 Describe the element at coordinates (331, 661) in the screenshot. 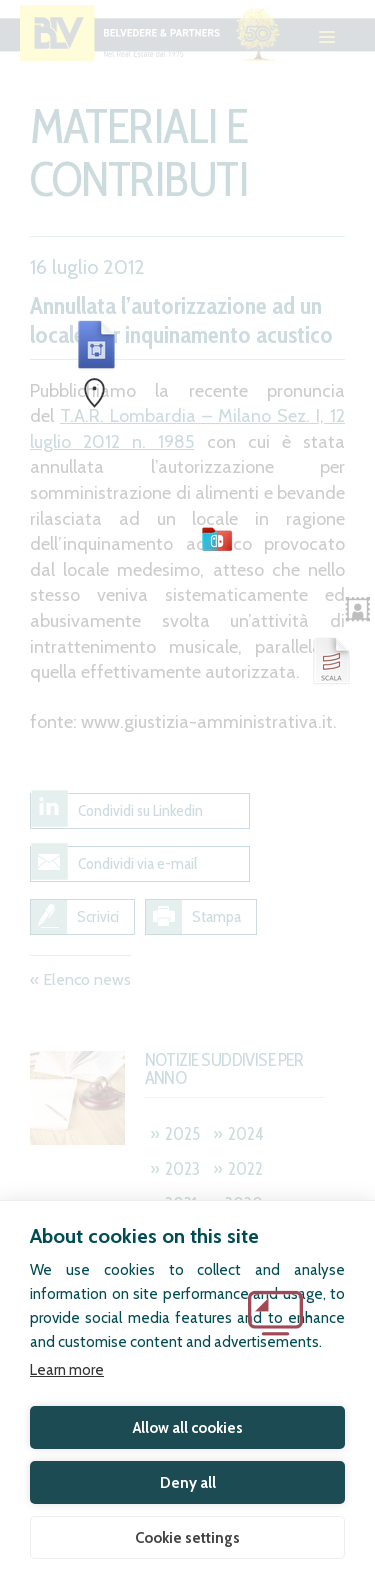

I see `a scala source code file` at that location.